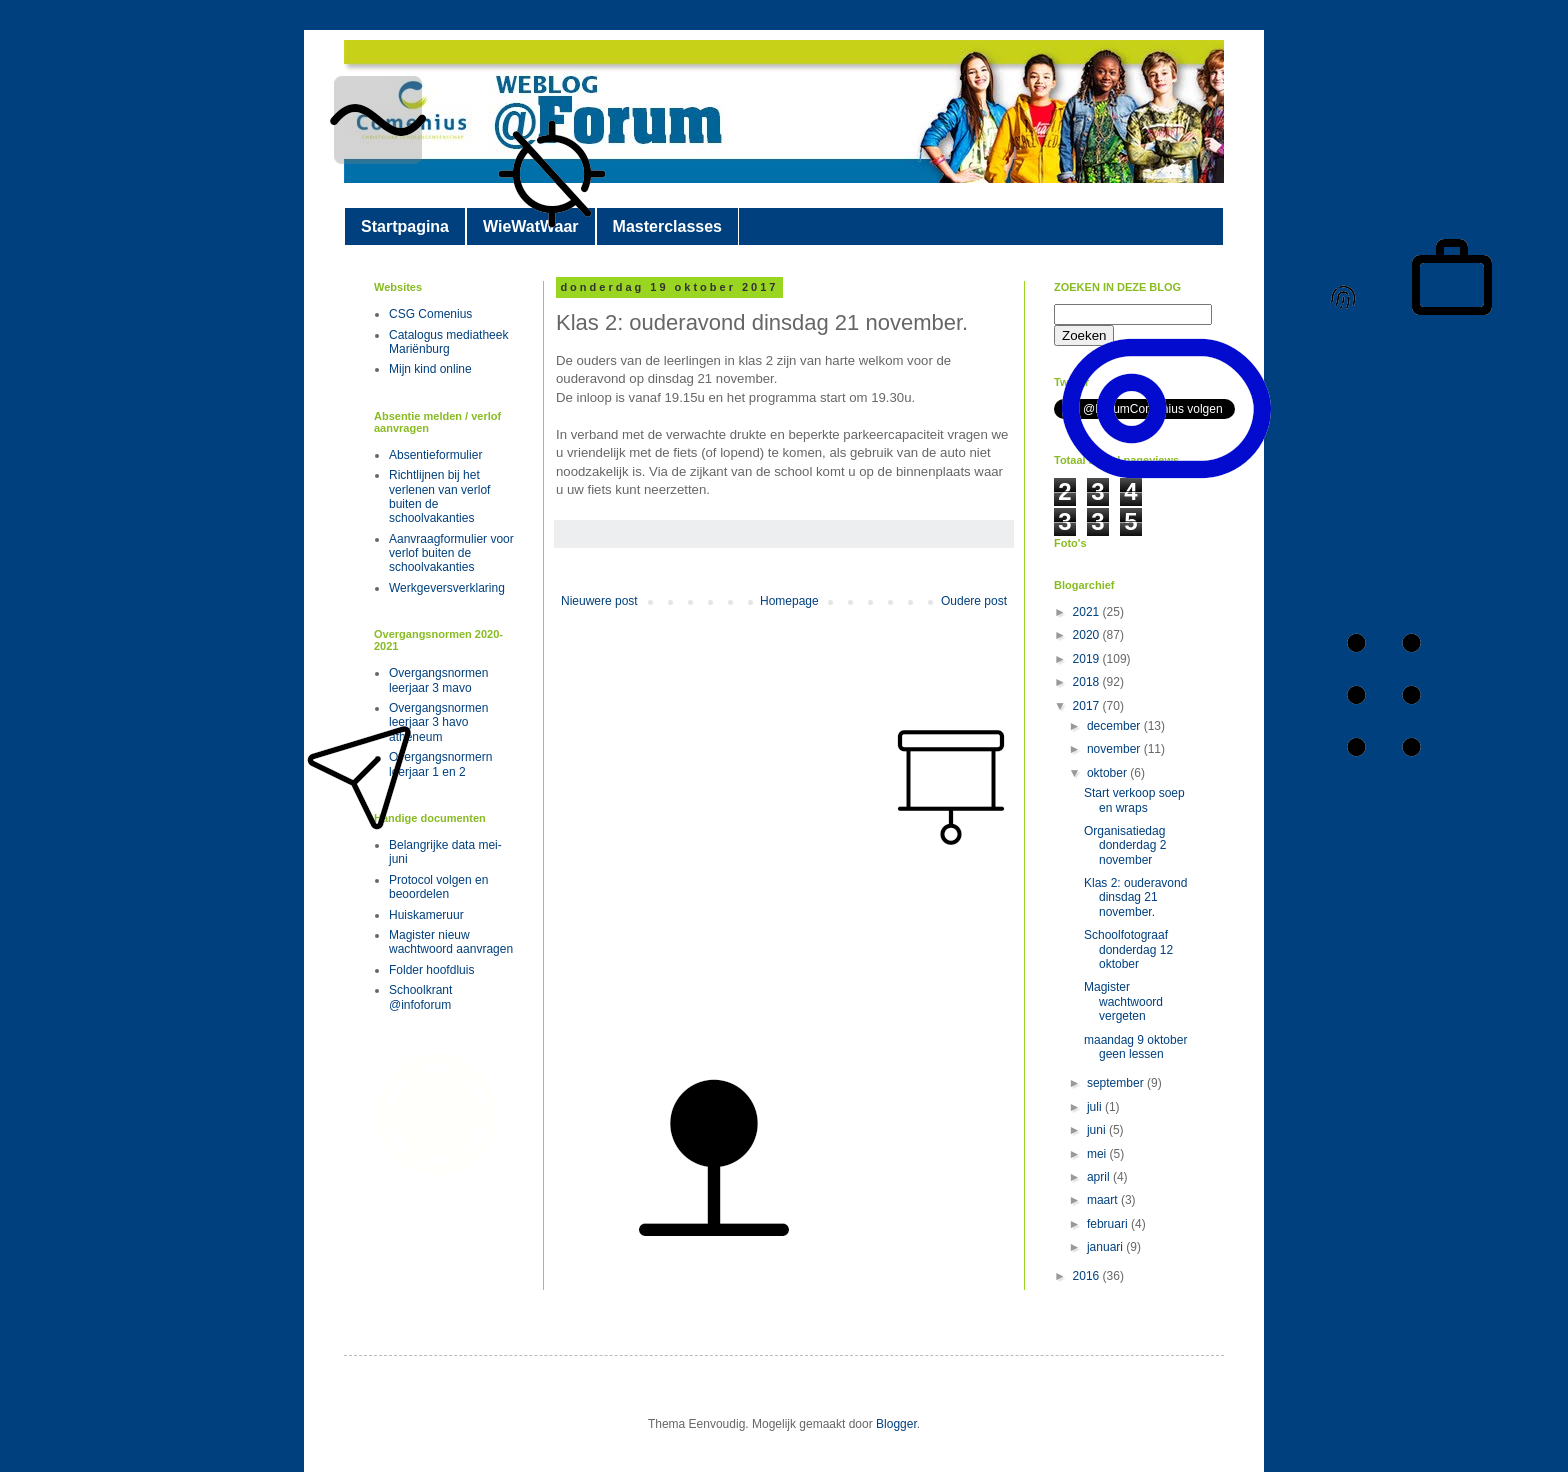 This screenshot has height=1472, width=1568. I want to click on mark a location on the map, so click(714, 1161).